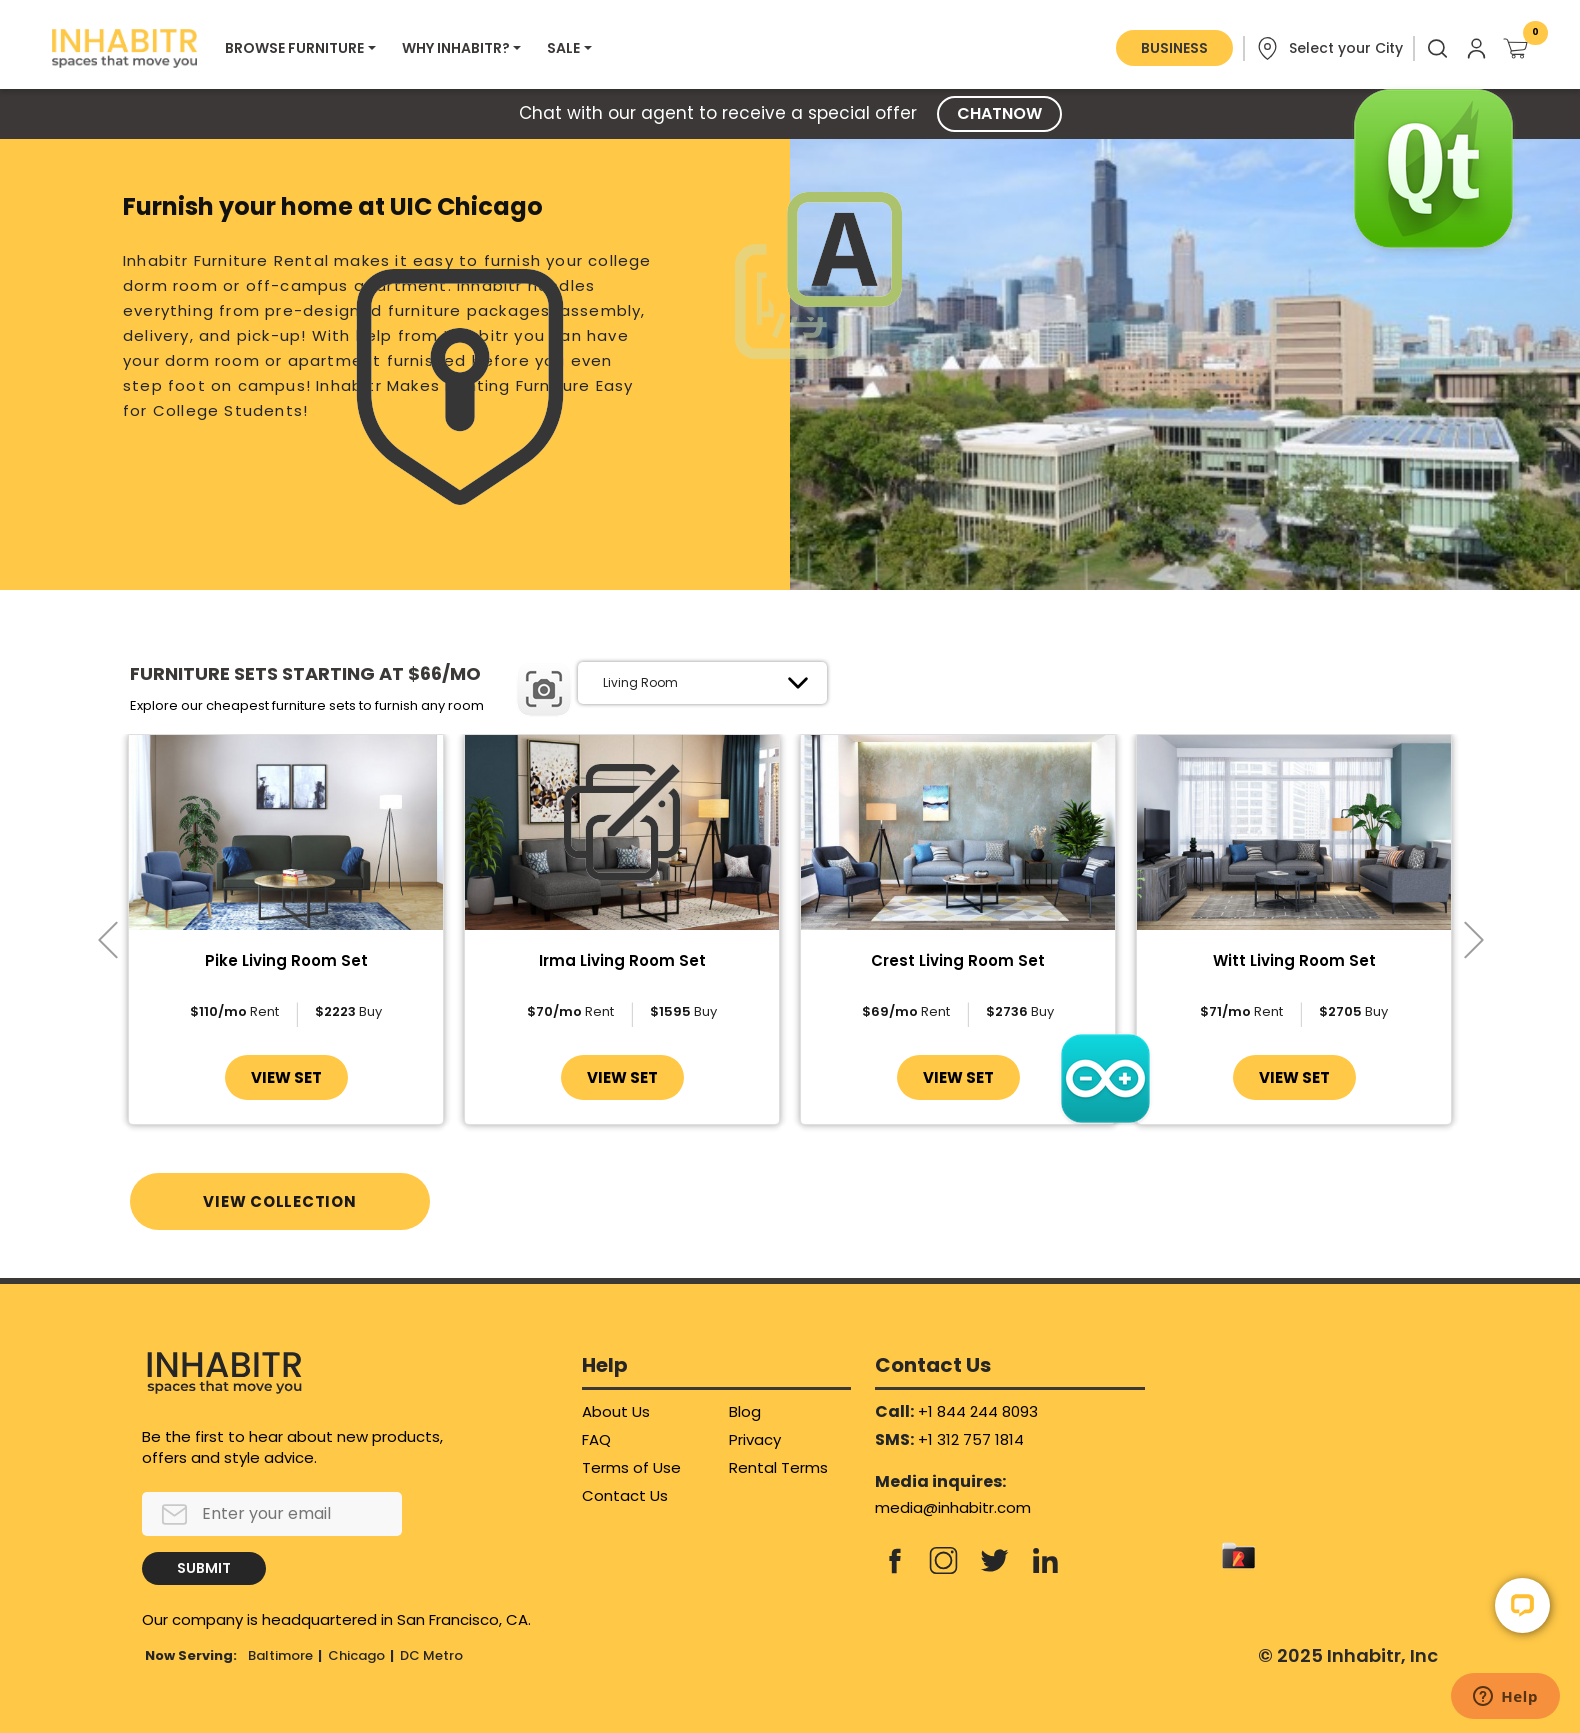 The width and height of the screenshot is (1580, 1733). What do you see at coordinates (1105, 1078) in the screenshot?
I see `open the Arduino IDE application` at bounding box center [1105, 1078].